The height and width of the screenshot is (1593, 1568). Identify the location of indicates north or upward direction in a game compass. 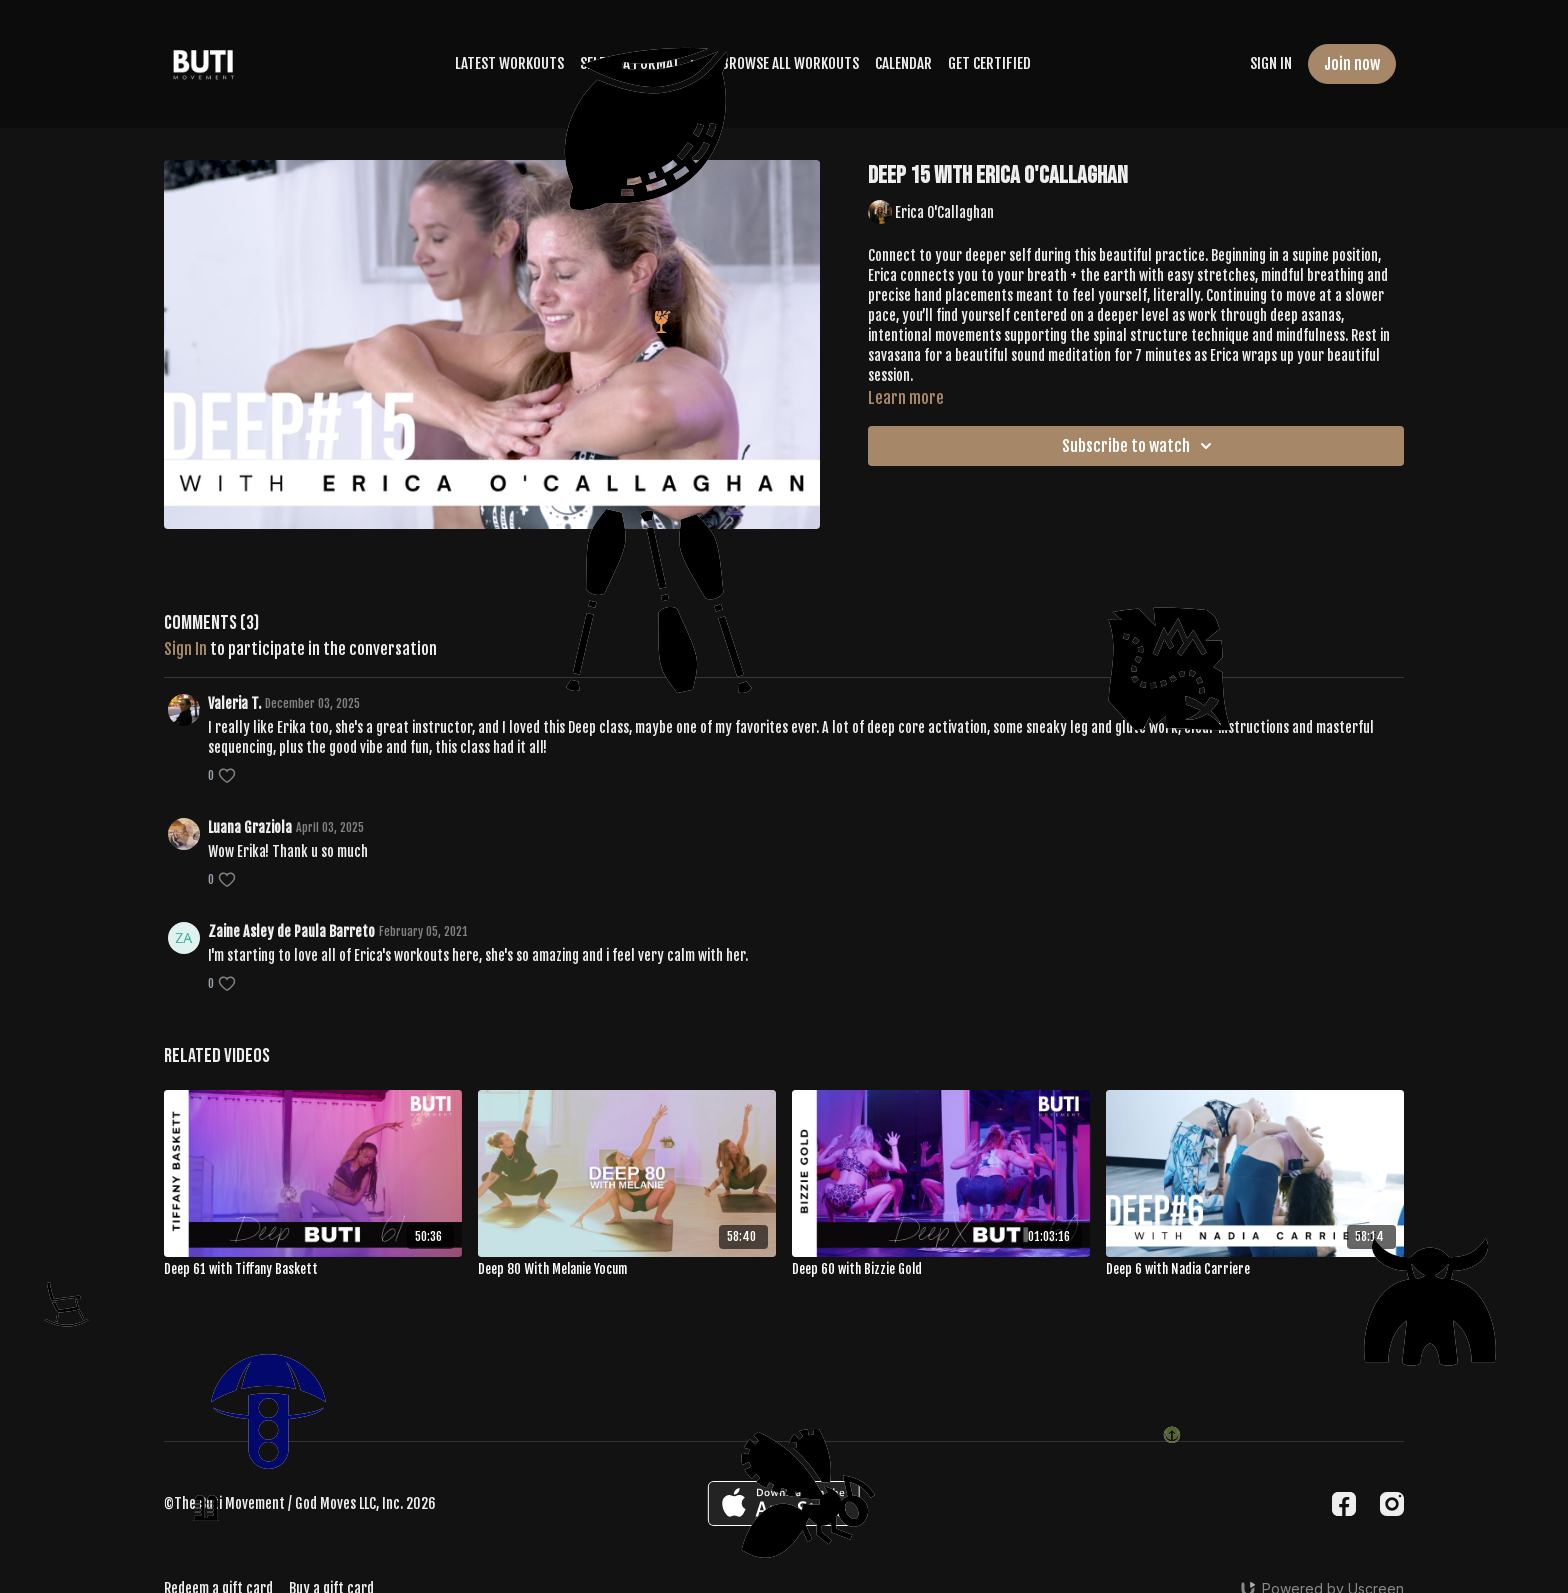
(1172, 1435).